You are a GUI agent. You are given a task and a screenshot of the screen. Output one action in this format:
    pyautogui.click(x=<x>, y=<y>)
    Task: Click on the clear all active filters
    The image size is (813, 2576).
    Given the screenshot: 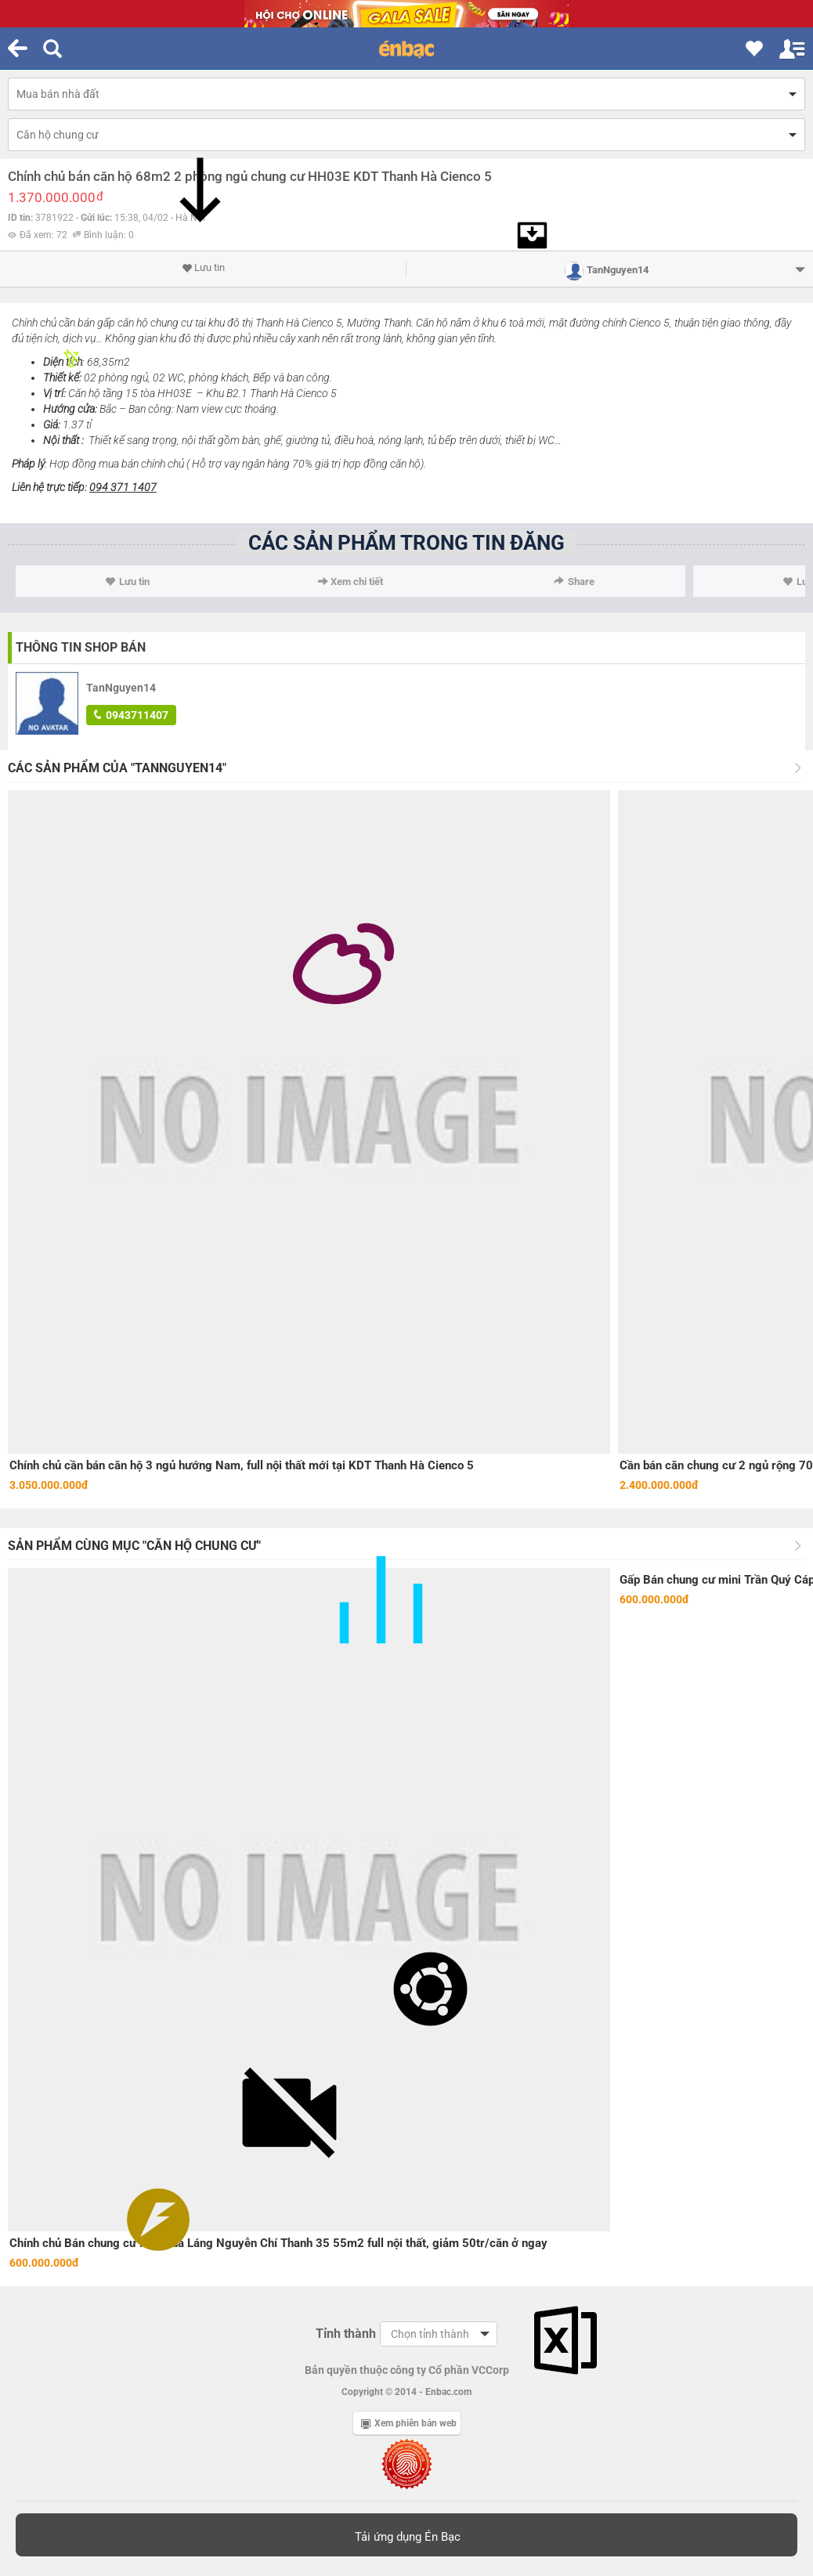 What is the action you would take?
    pyautogui.click(x=71, y=359)
    